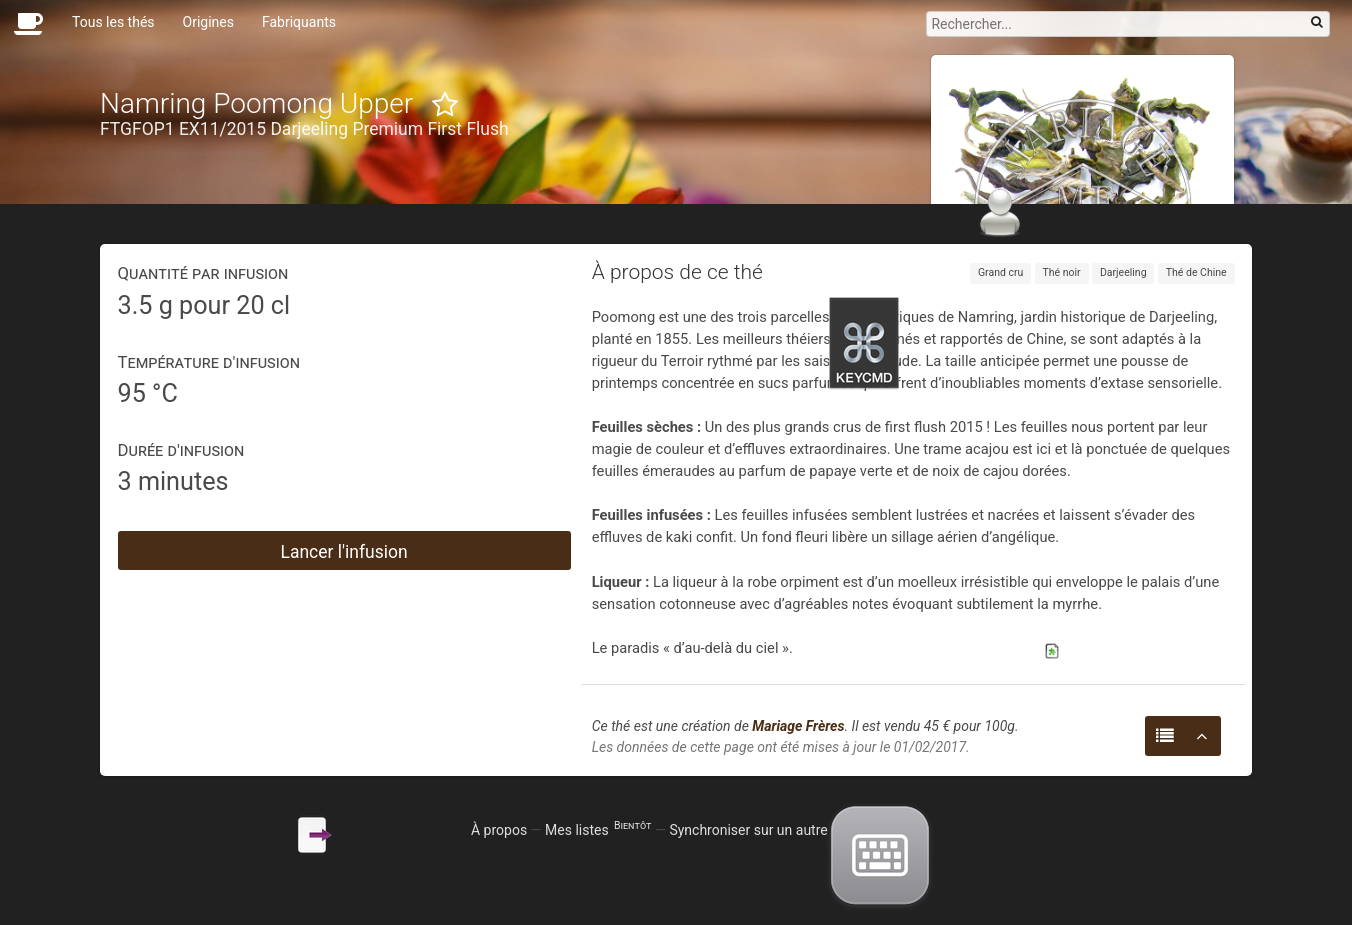  Describe the element at coordinates (880, 857) in the screenshot. I see `open keyboard settings and preferences` at that location.